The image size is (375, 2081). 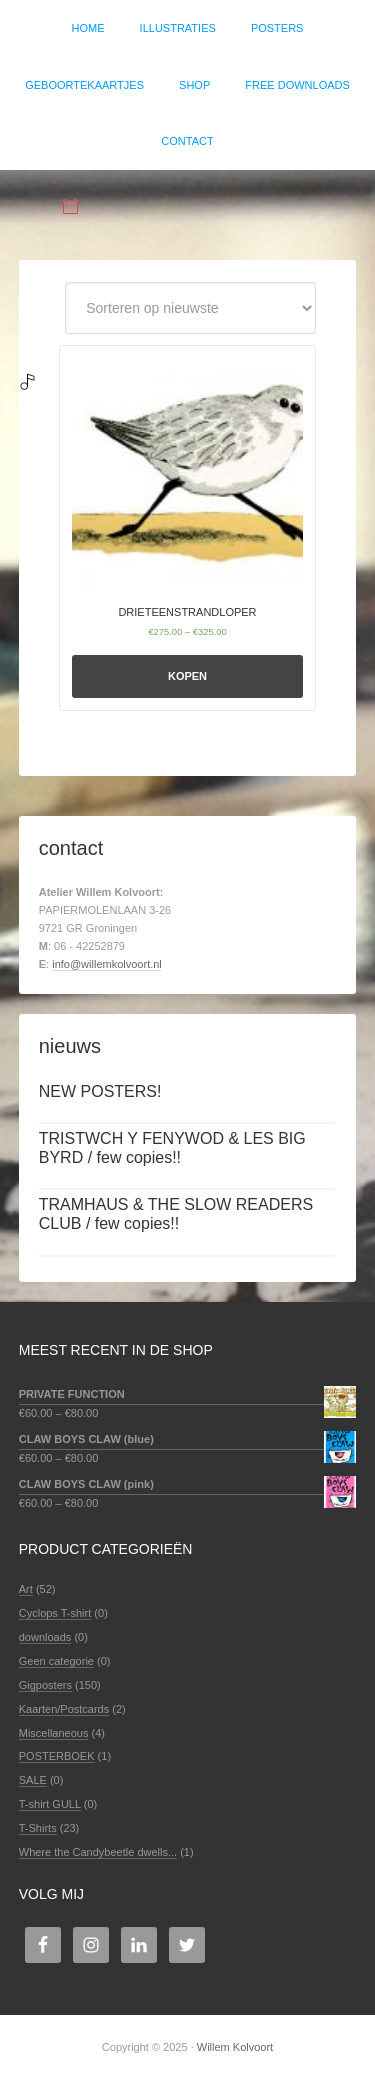 I want to click on access music or audio player, so click(x=27, y=381).